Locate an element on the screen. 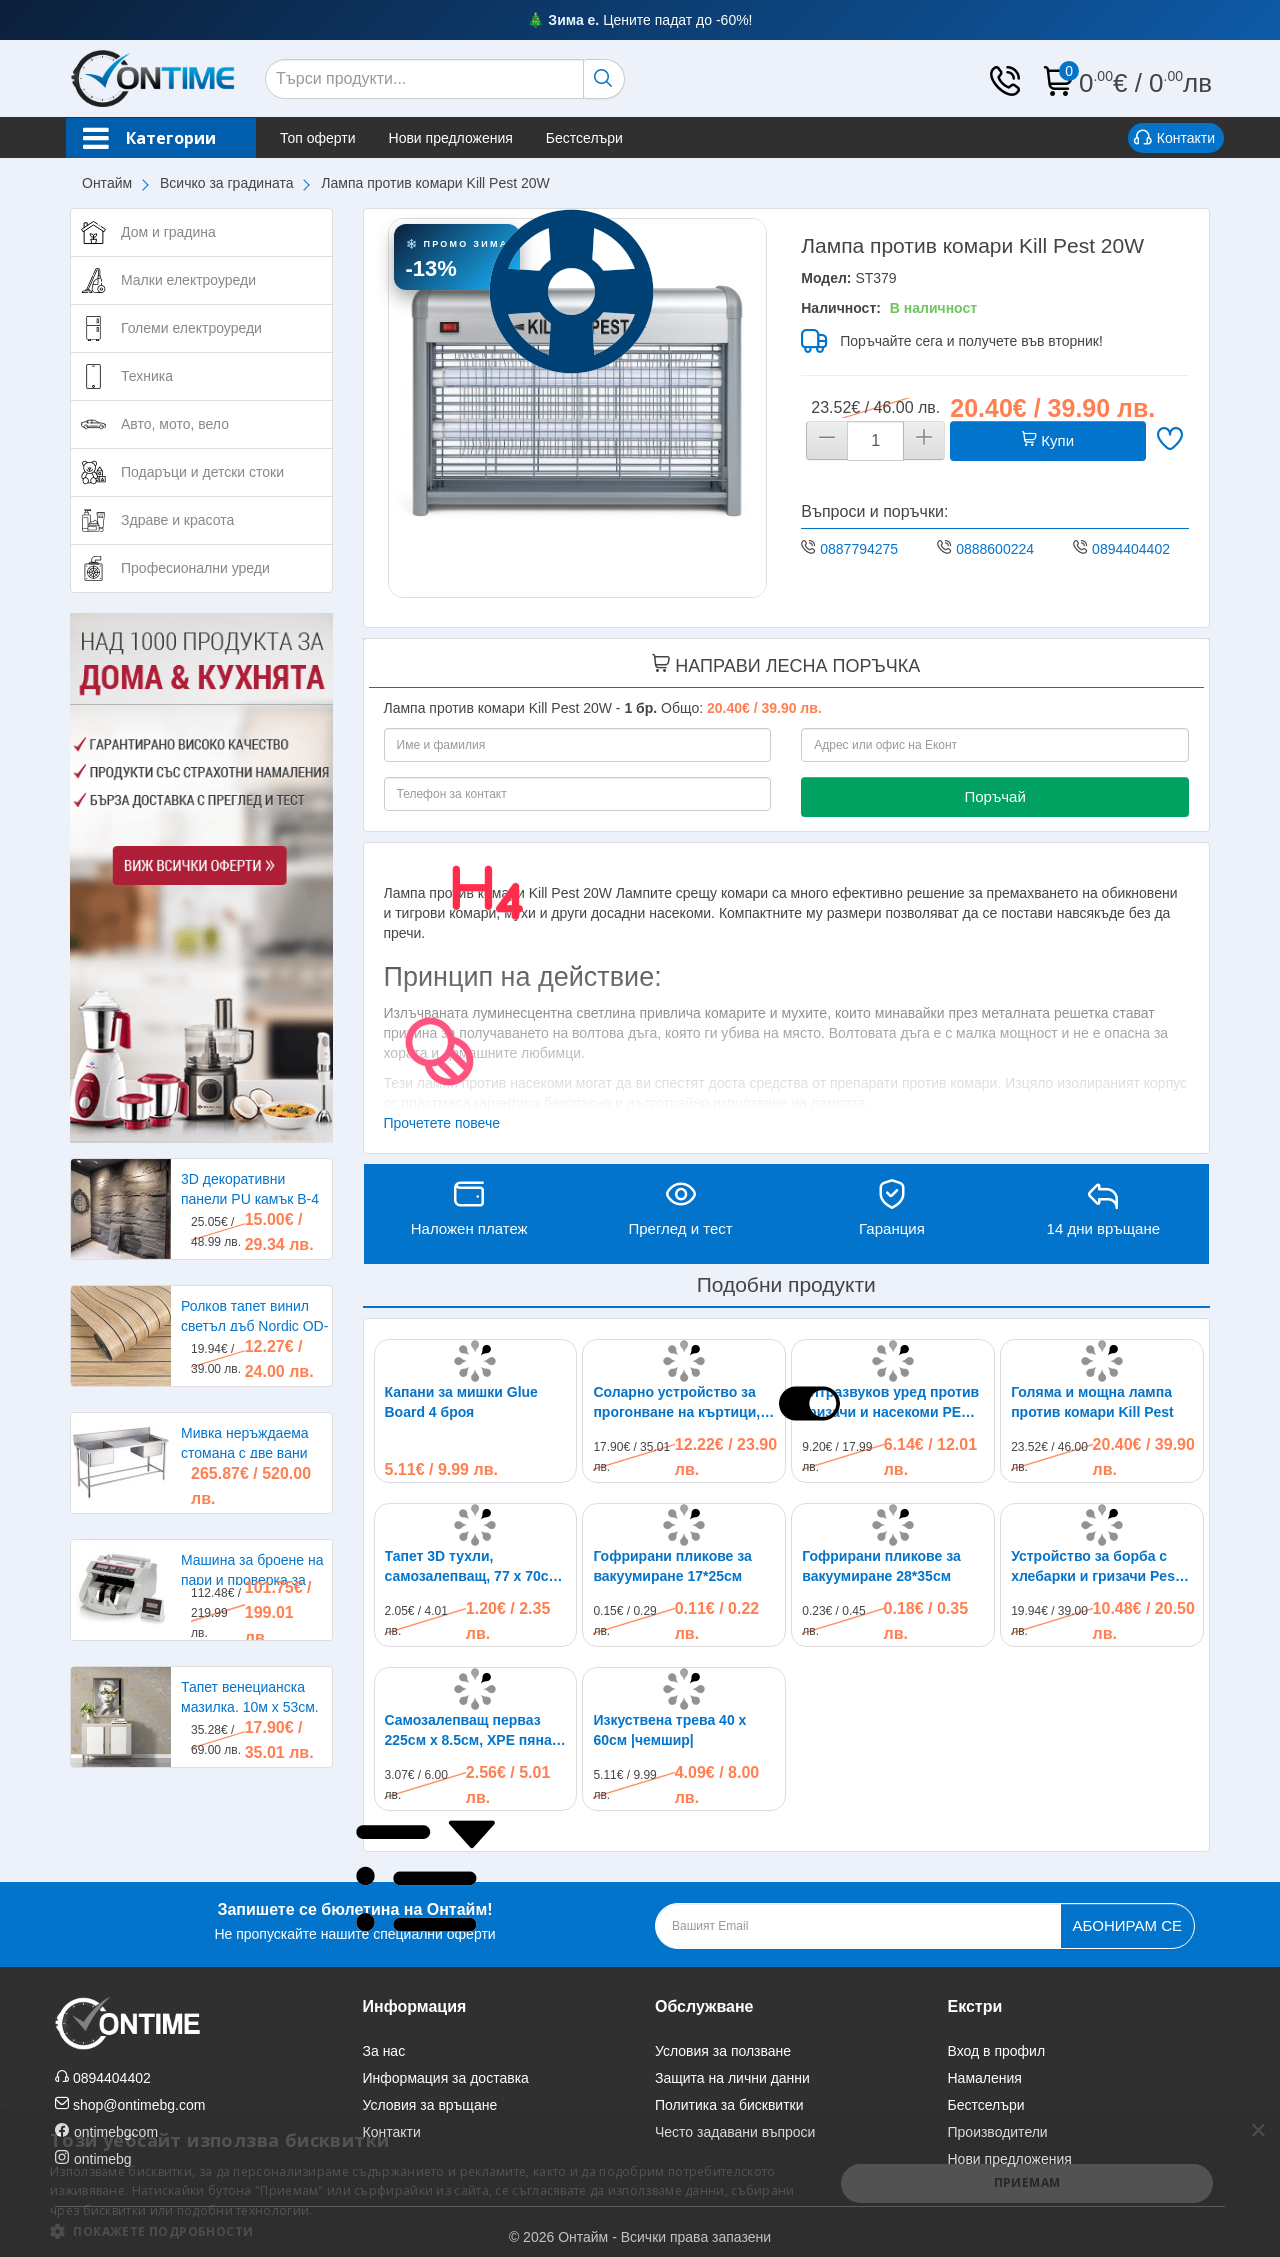 The image size is (1280, 2257). subtract or remove a shape from selection is located at coordinates (439, 1051).